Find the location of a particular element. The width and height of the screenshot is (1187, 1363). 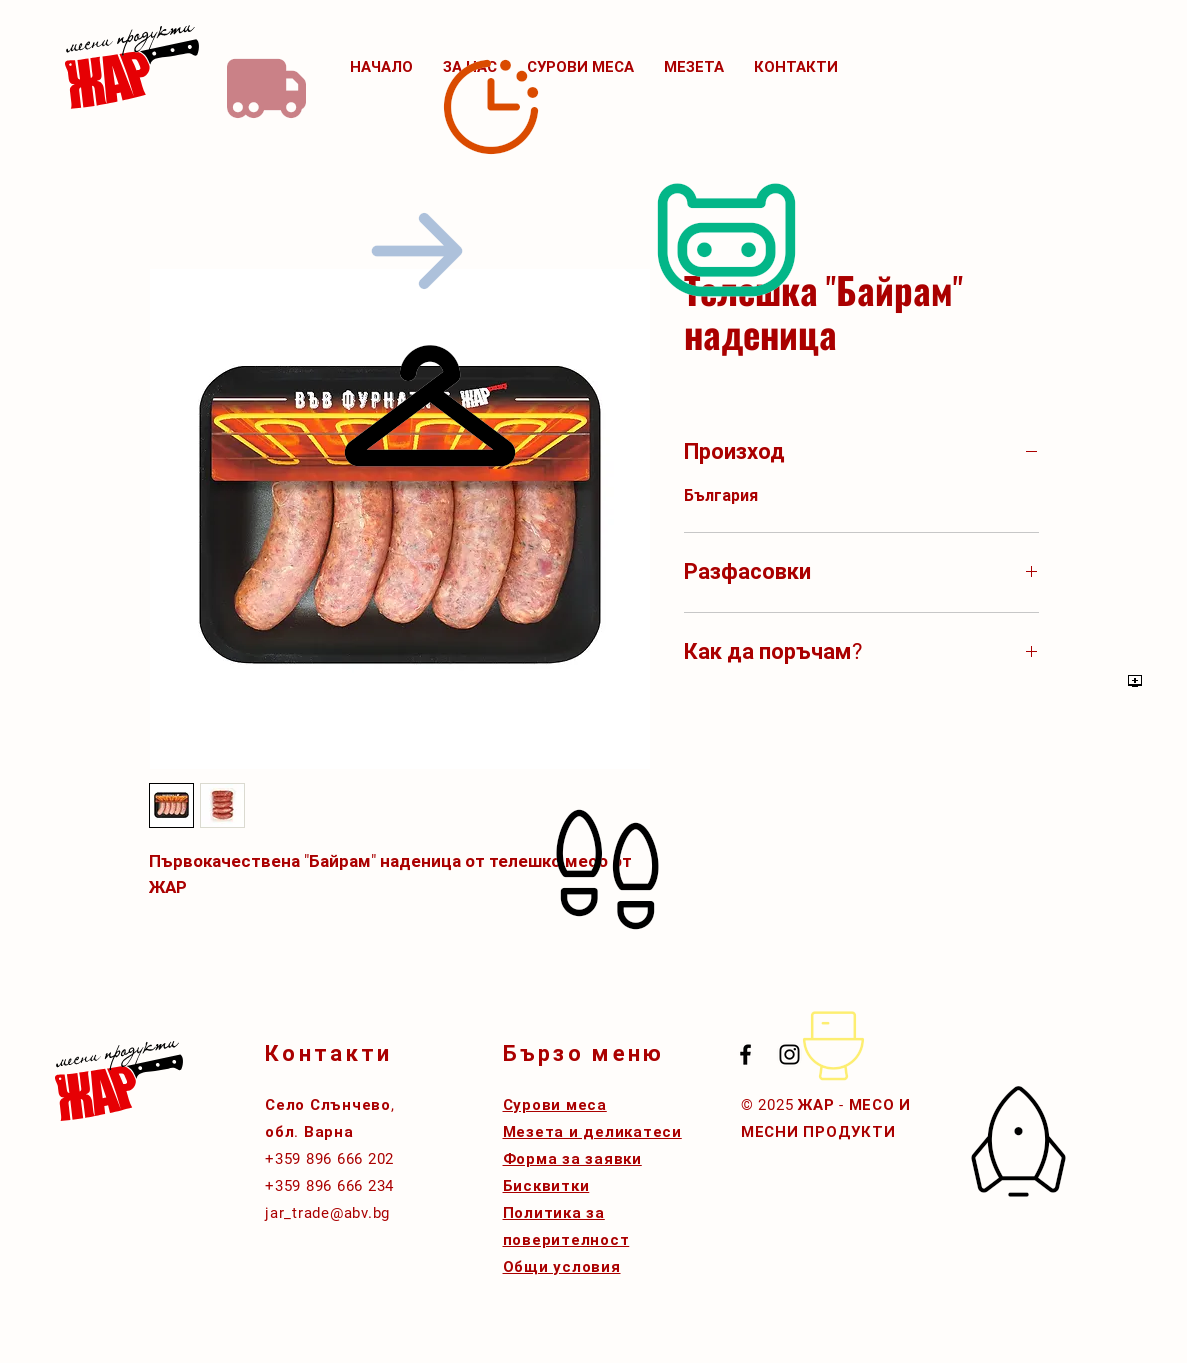

view remaining time on a countdown timer is located at coordinates (491, 107).